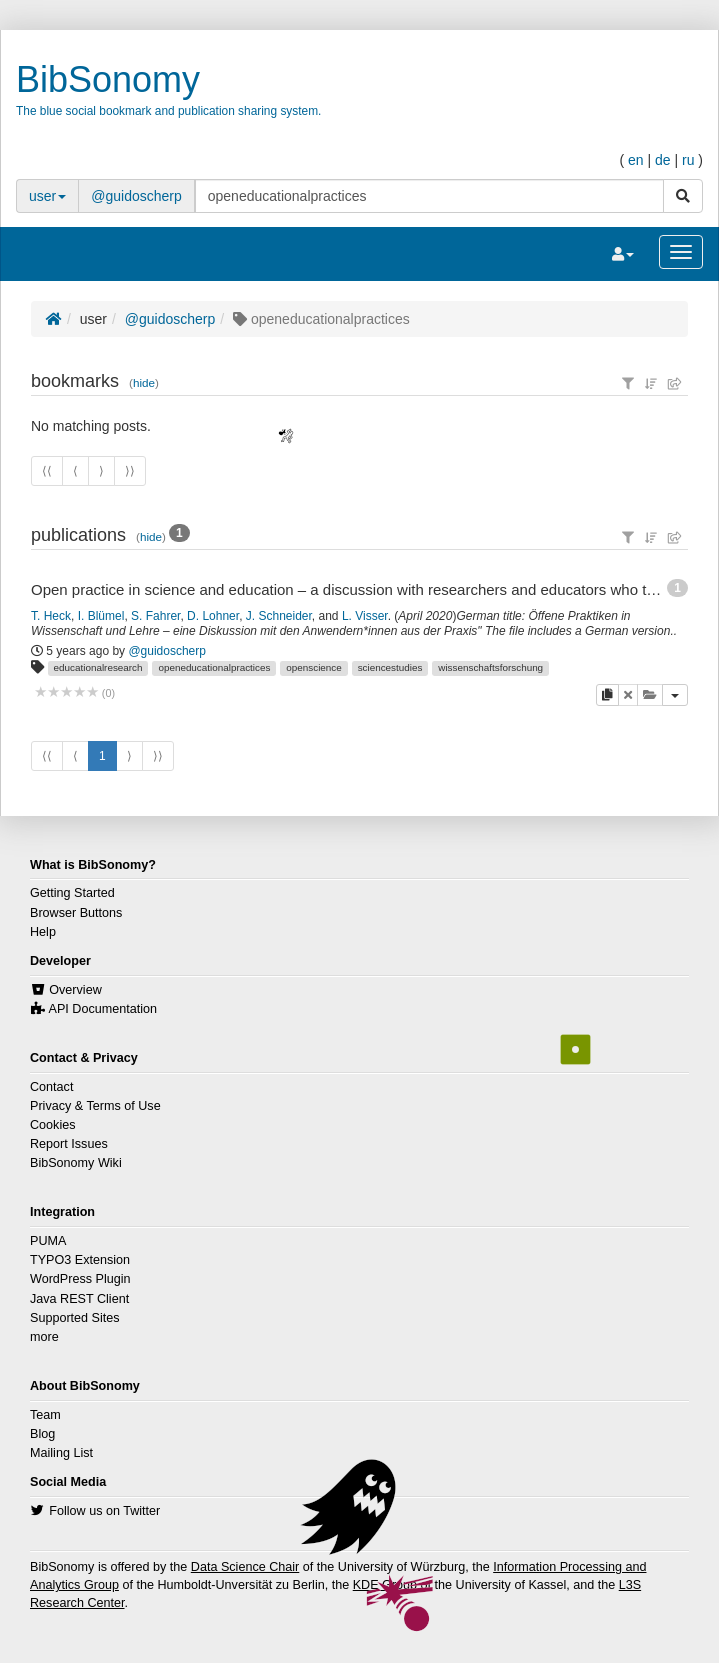 This screenshot has height=1663, width=719. Describe the element at coordinates (348, 1507) in the screenshot. I see `toggle ghost mode or invisible status` at that location.